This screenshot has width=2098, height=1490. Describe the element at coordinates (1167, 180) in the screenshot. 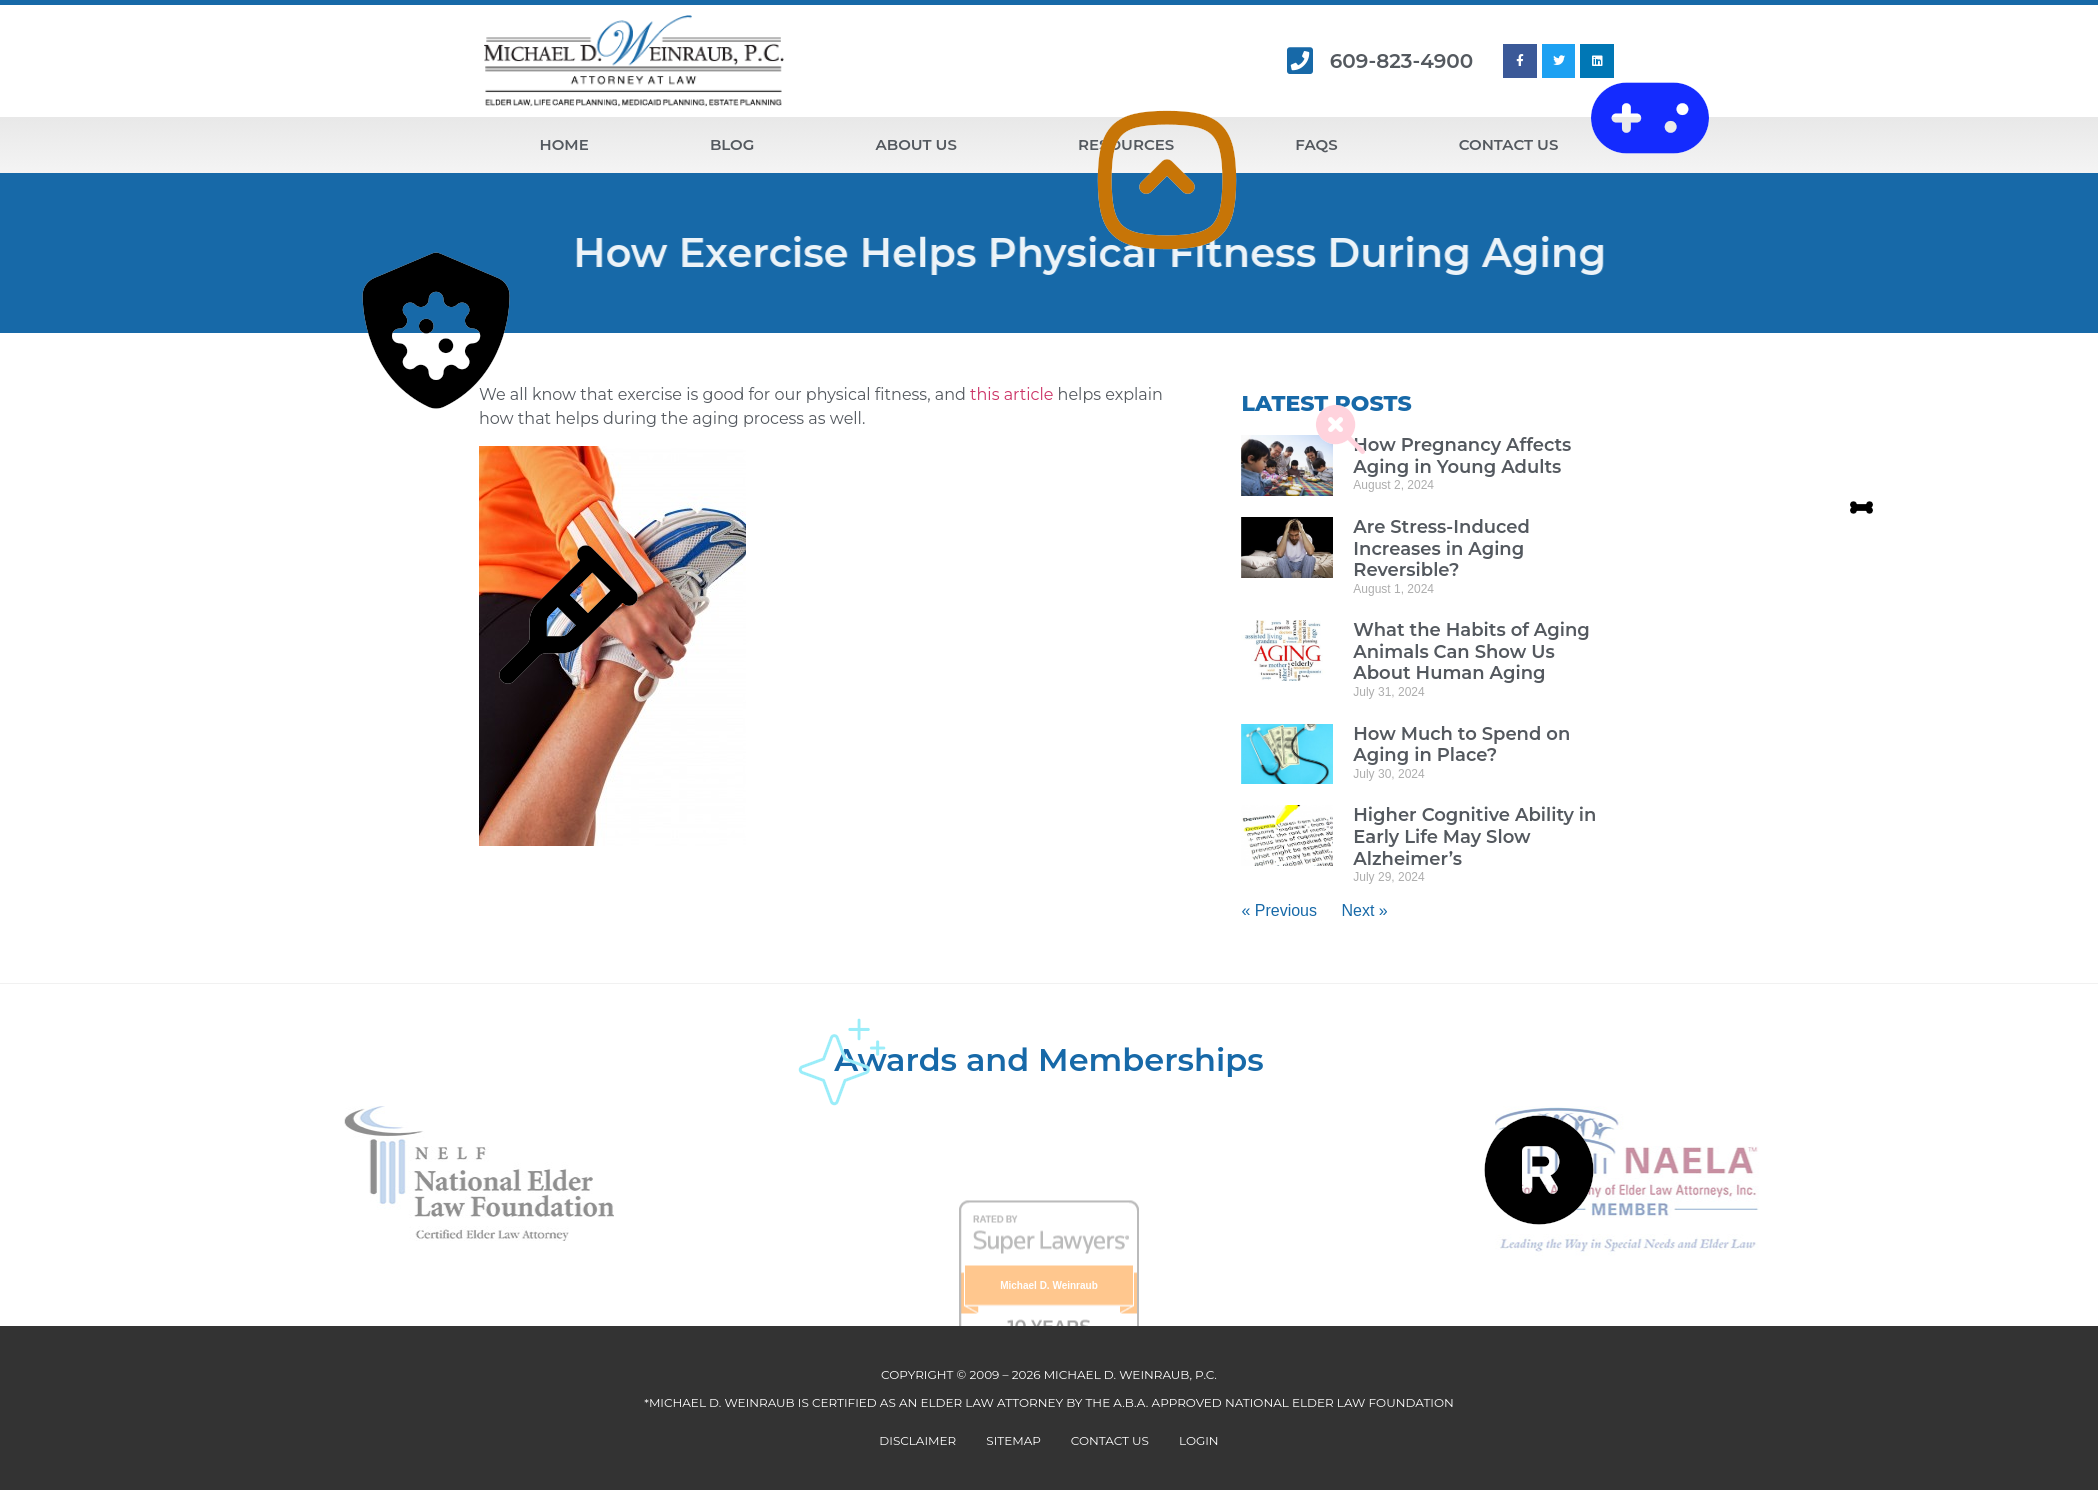

I see `expand content or show more options` at that location.